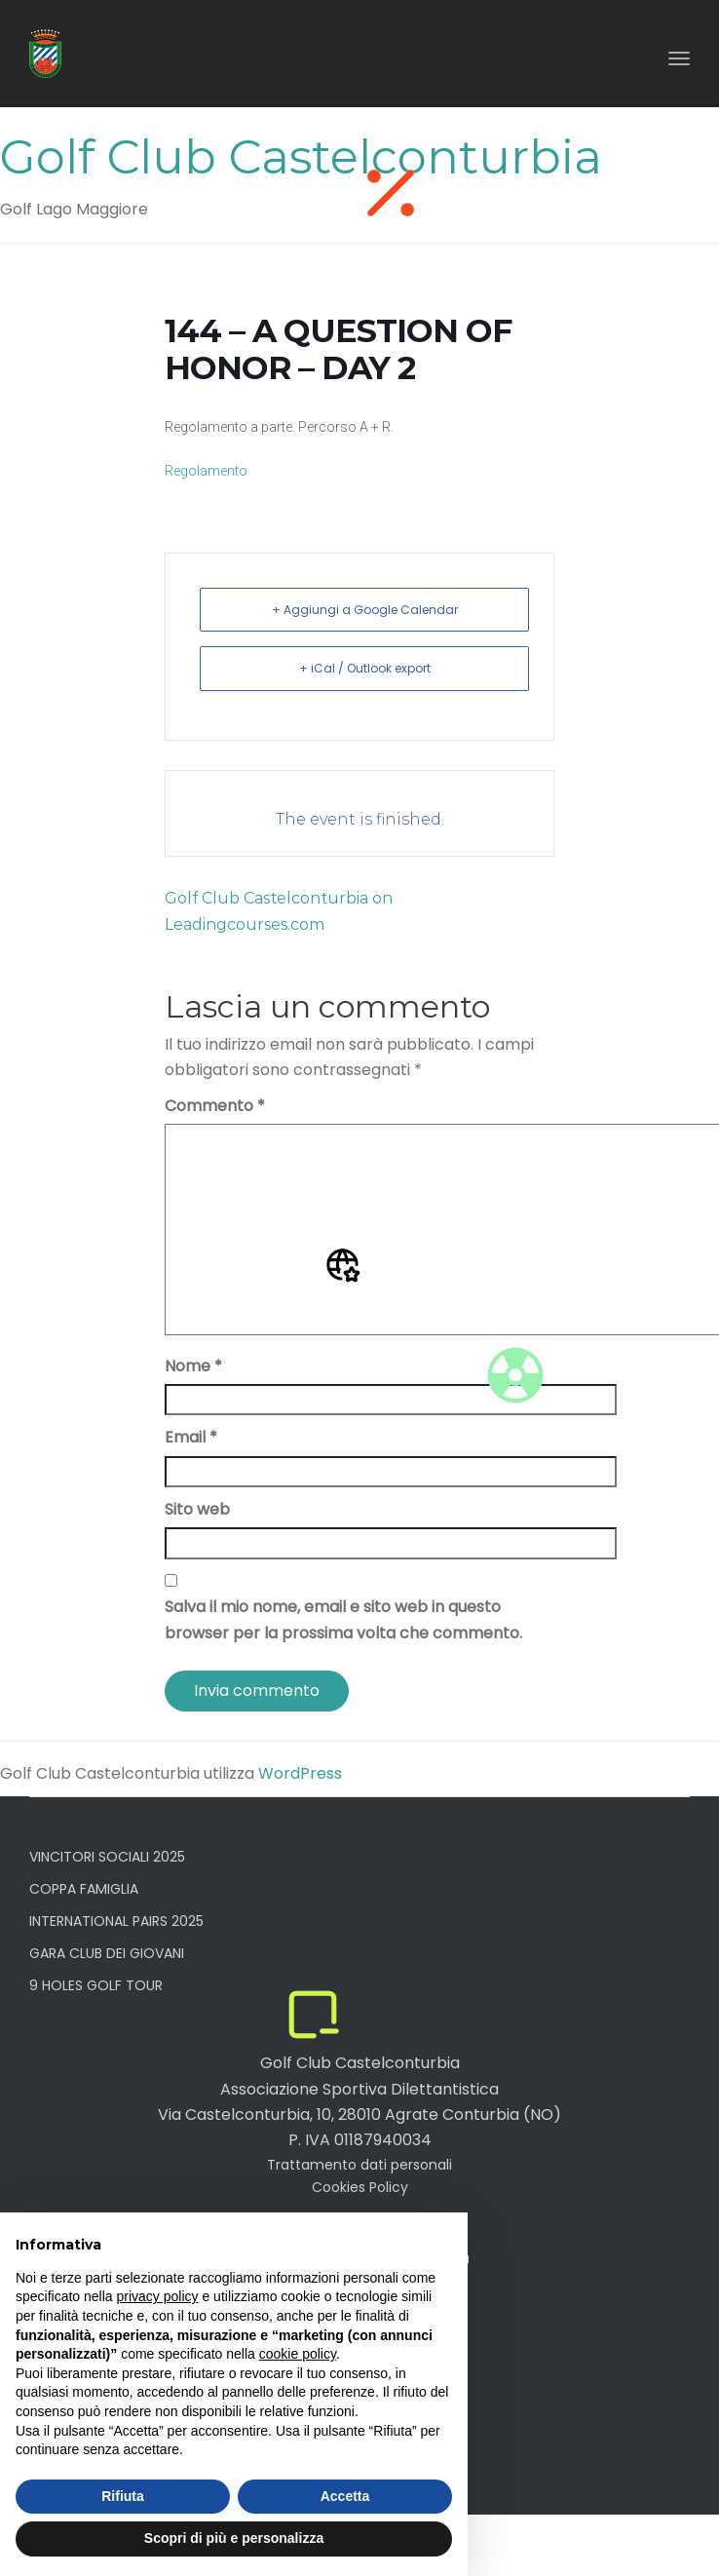  What do you see at coordinates (391, 193) in the screenshot?
I see `view or apply a discount` at bounding box center [391, 193].